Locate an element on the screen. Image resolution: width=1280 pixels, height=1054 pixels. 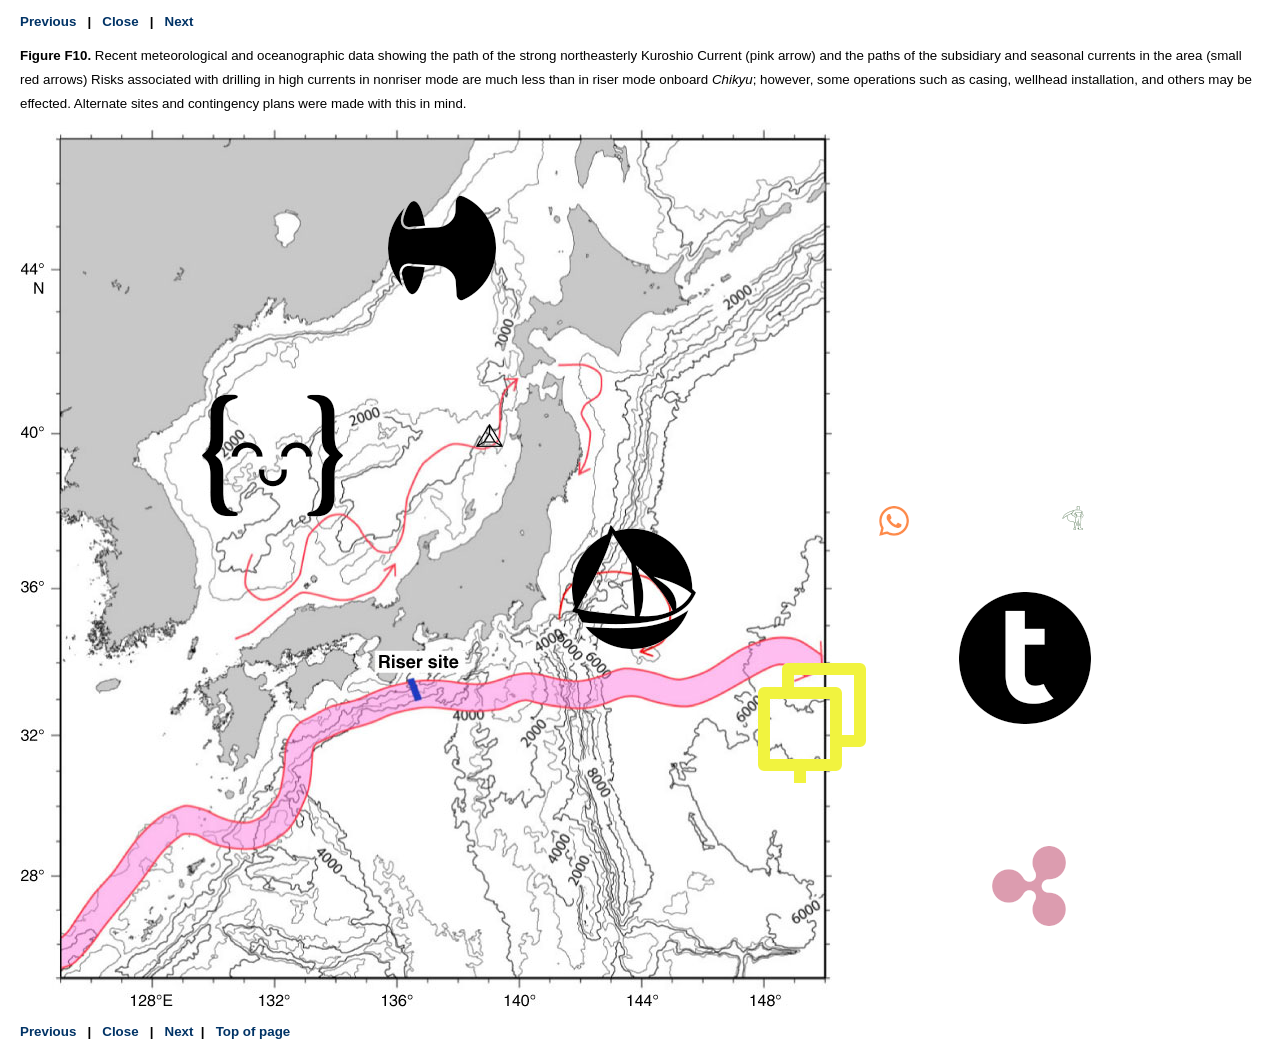
aed electrode pads for defibrillator device is located at coordinates (812, 717).